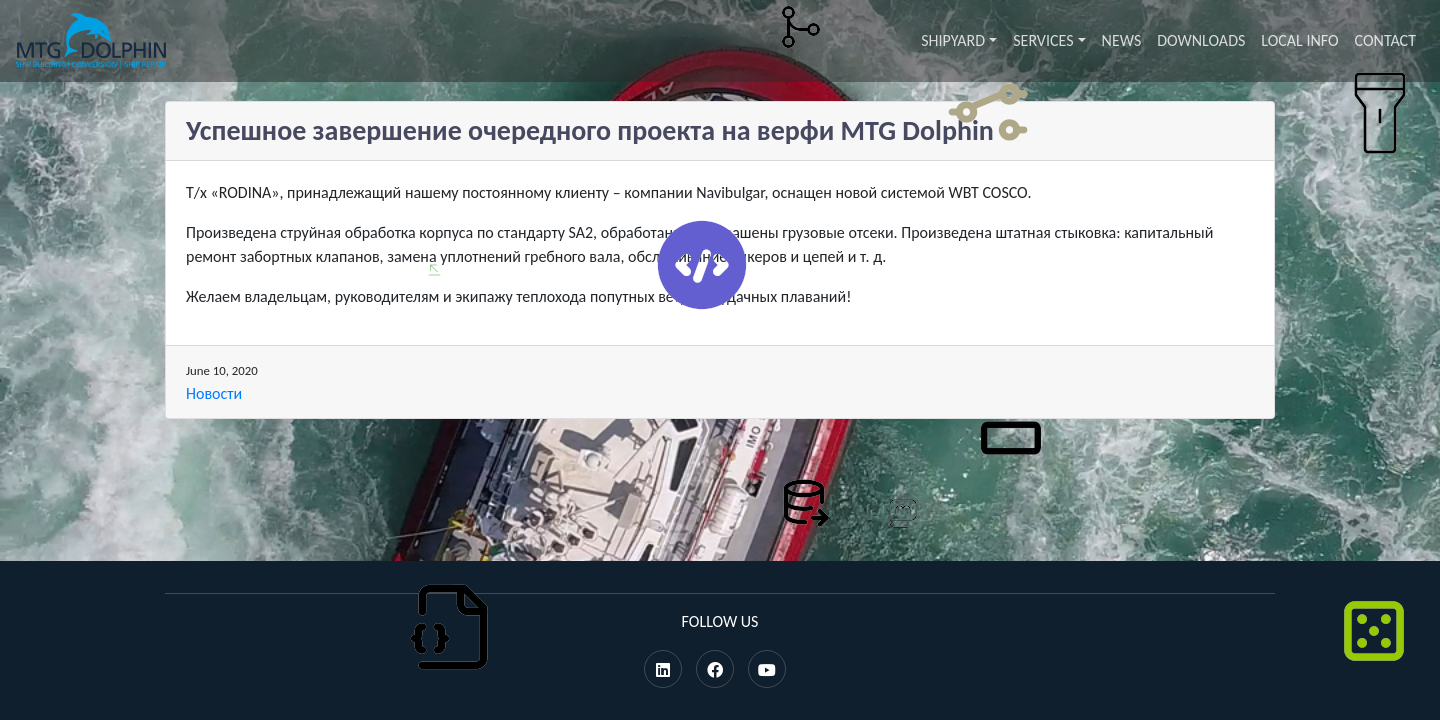 This screenshot has width=1440, height=720. What do you see at coordinates (903, 513) in the screenshot?
I see `open mastodon app` at bounding box center [903, 513].